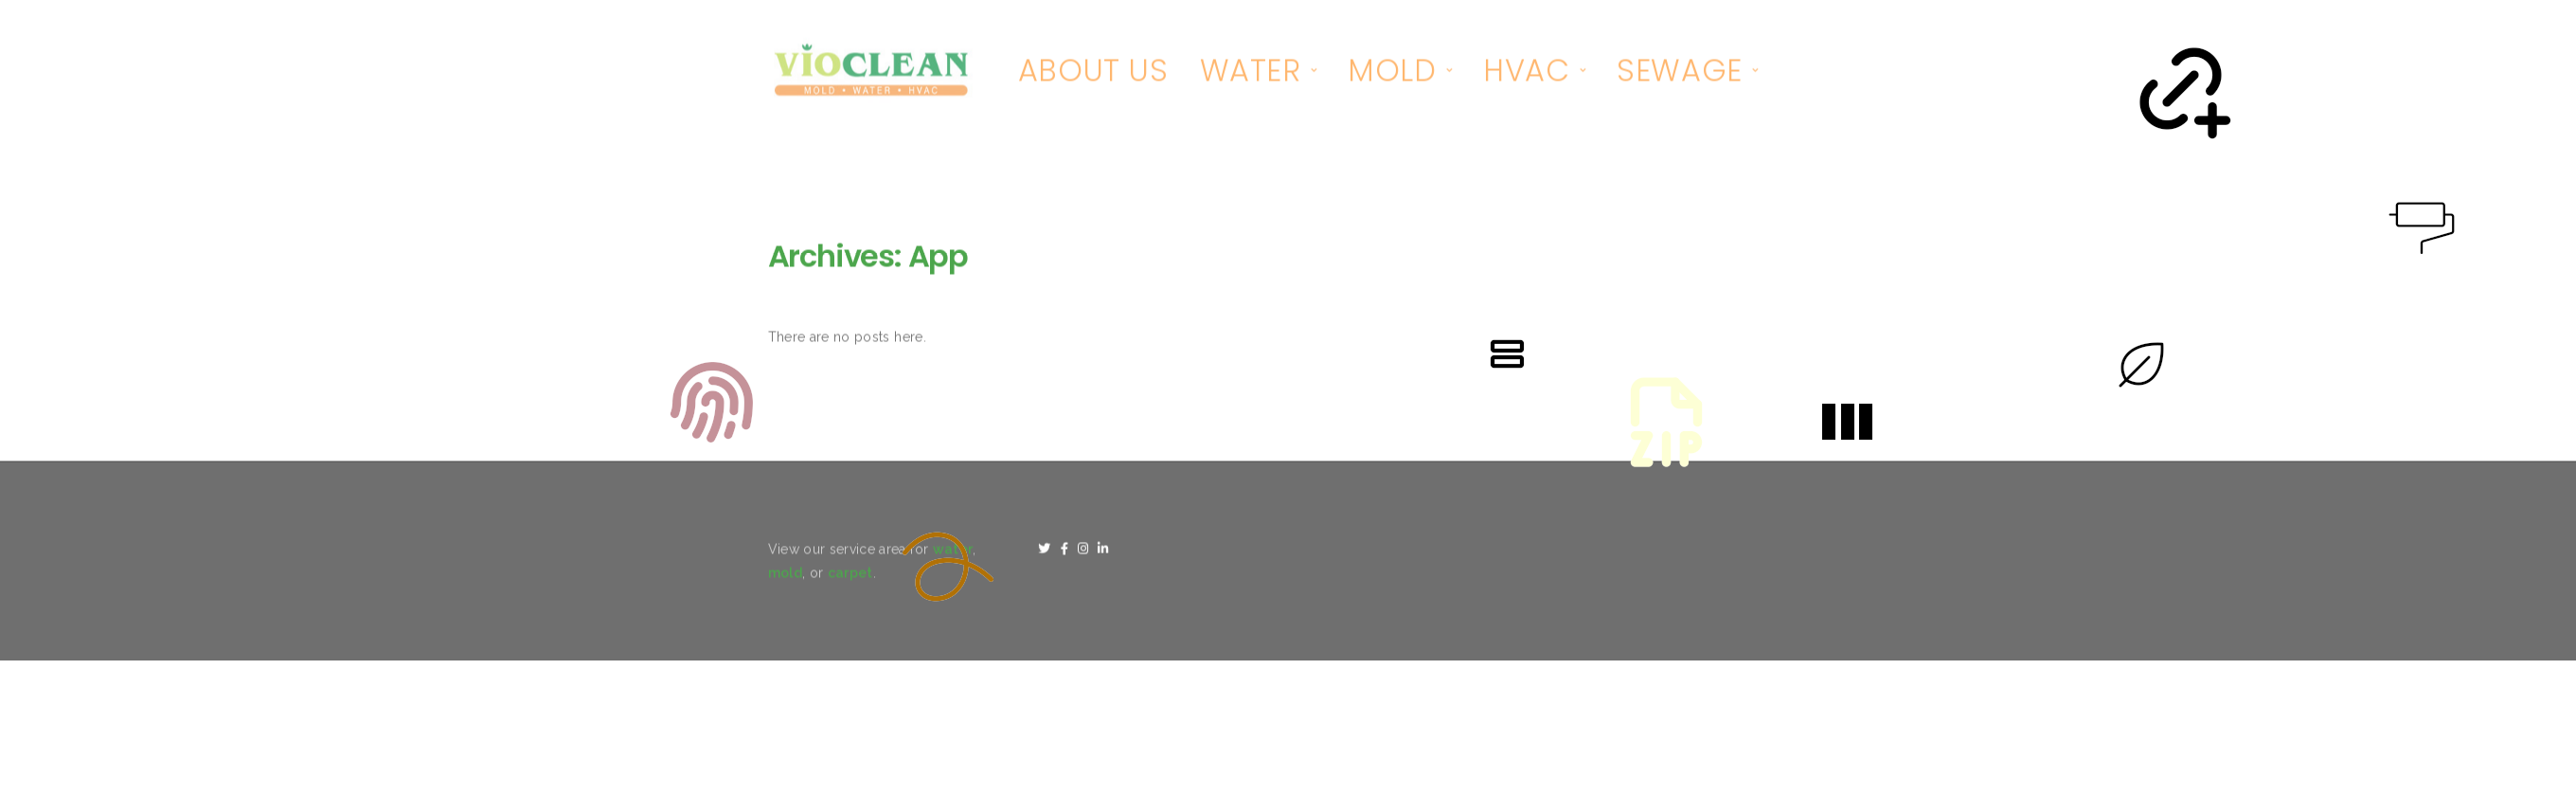  Describe the element at coordinates (1507, 353) in the screenshot. I see `switch to row view layout` at that location.